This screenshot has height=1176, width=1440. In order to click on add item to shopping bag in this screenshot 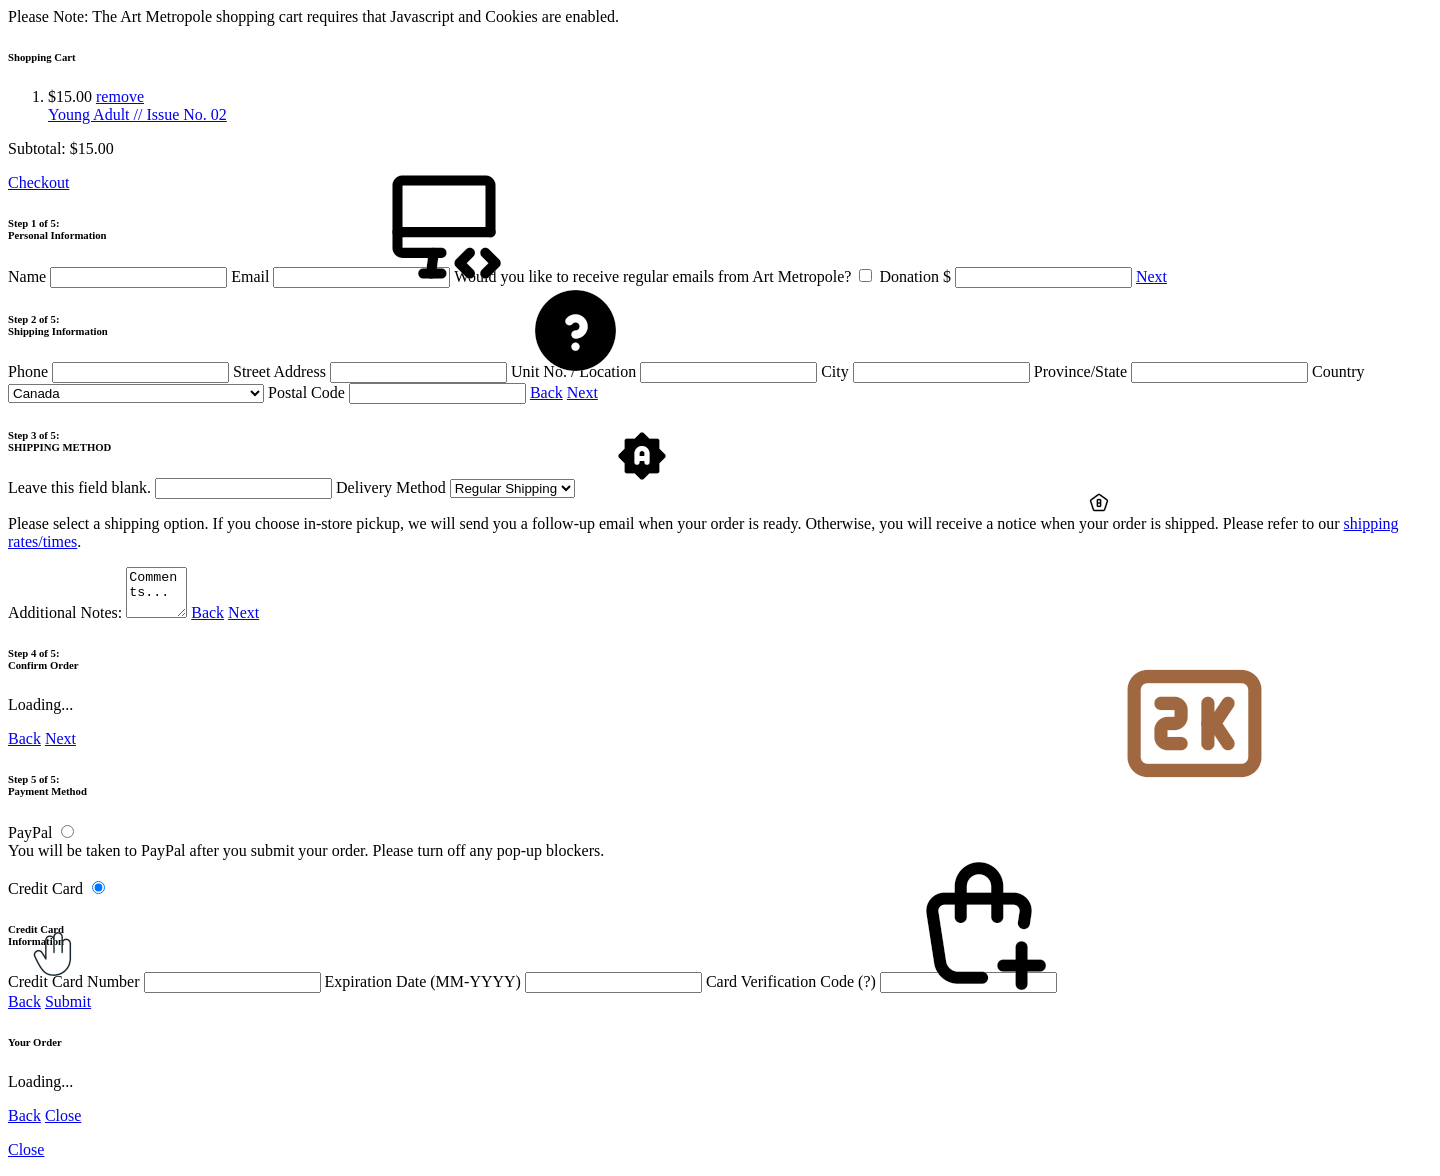, I will do `click(979, 923)`.